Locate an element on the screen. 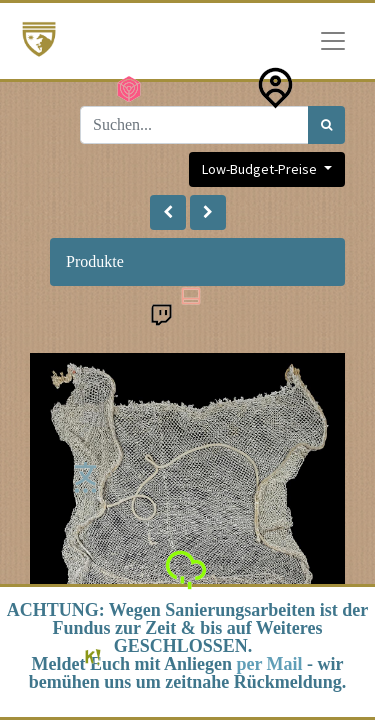 The image size is (375, 720). indicates light rain or drizzle conditions is located at coordinates (186, 569).